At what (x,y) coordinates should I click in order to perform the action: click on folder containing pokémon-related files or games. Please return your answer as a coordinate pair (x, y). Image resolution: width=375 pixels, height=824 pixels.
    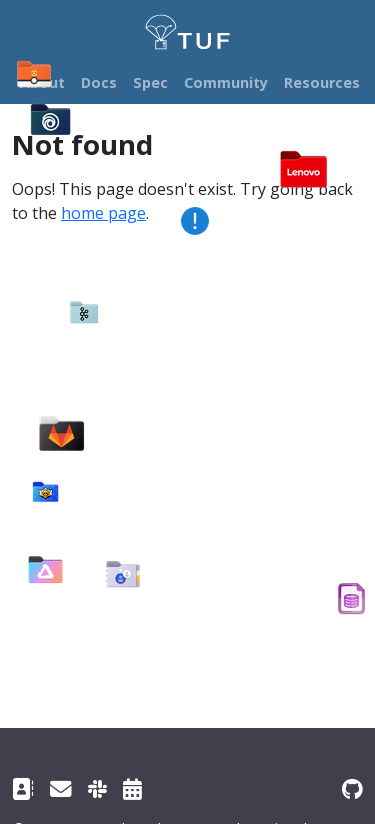
    Looking at the image, I should click on (34, 75).